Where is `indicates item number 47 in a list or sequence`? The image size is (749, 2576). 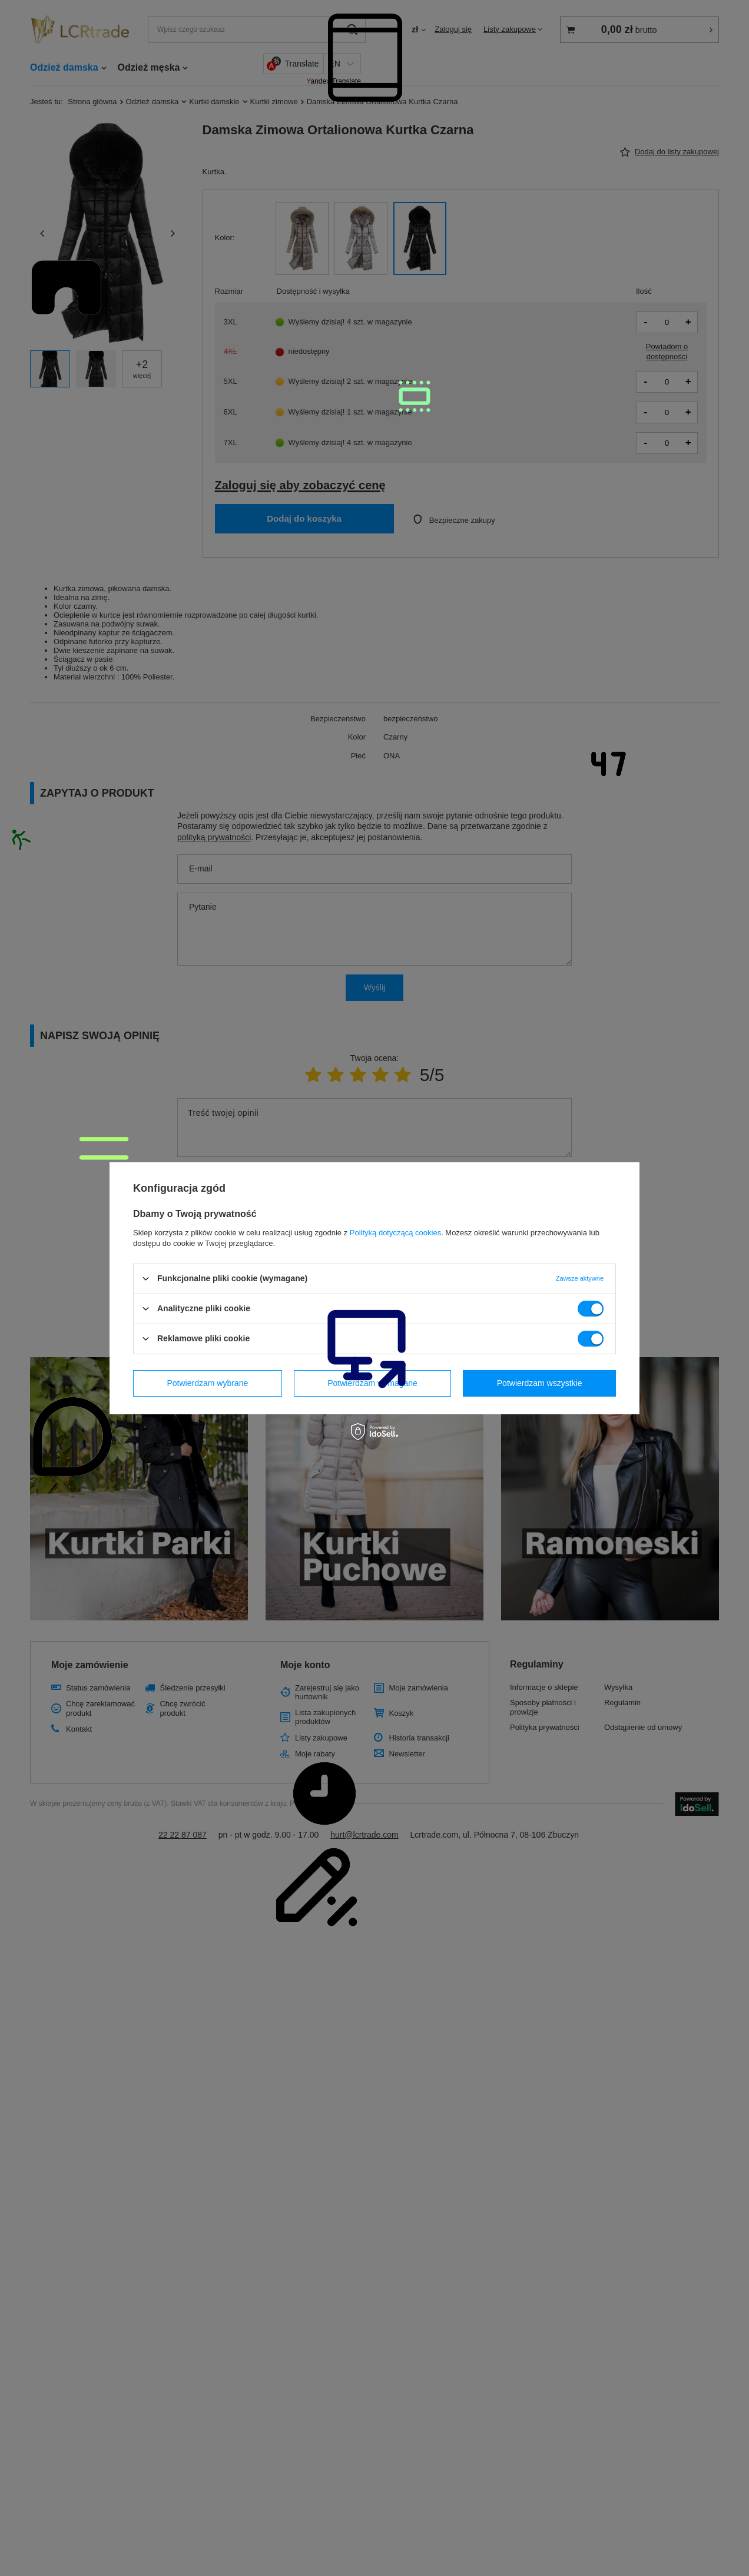 indicates item number 47 in a list or sequence is located at coordinates (608, 764).